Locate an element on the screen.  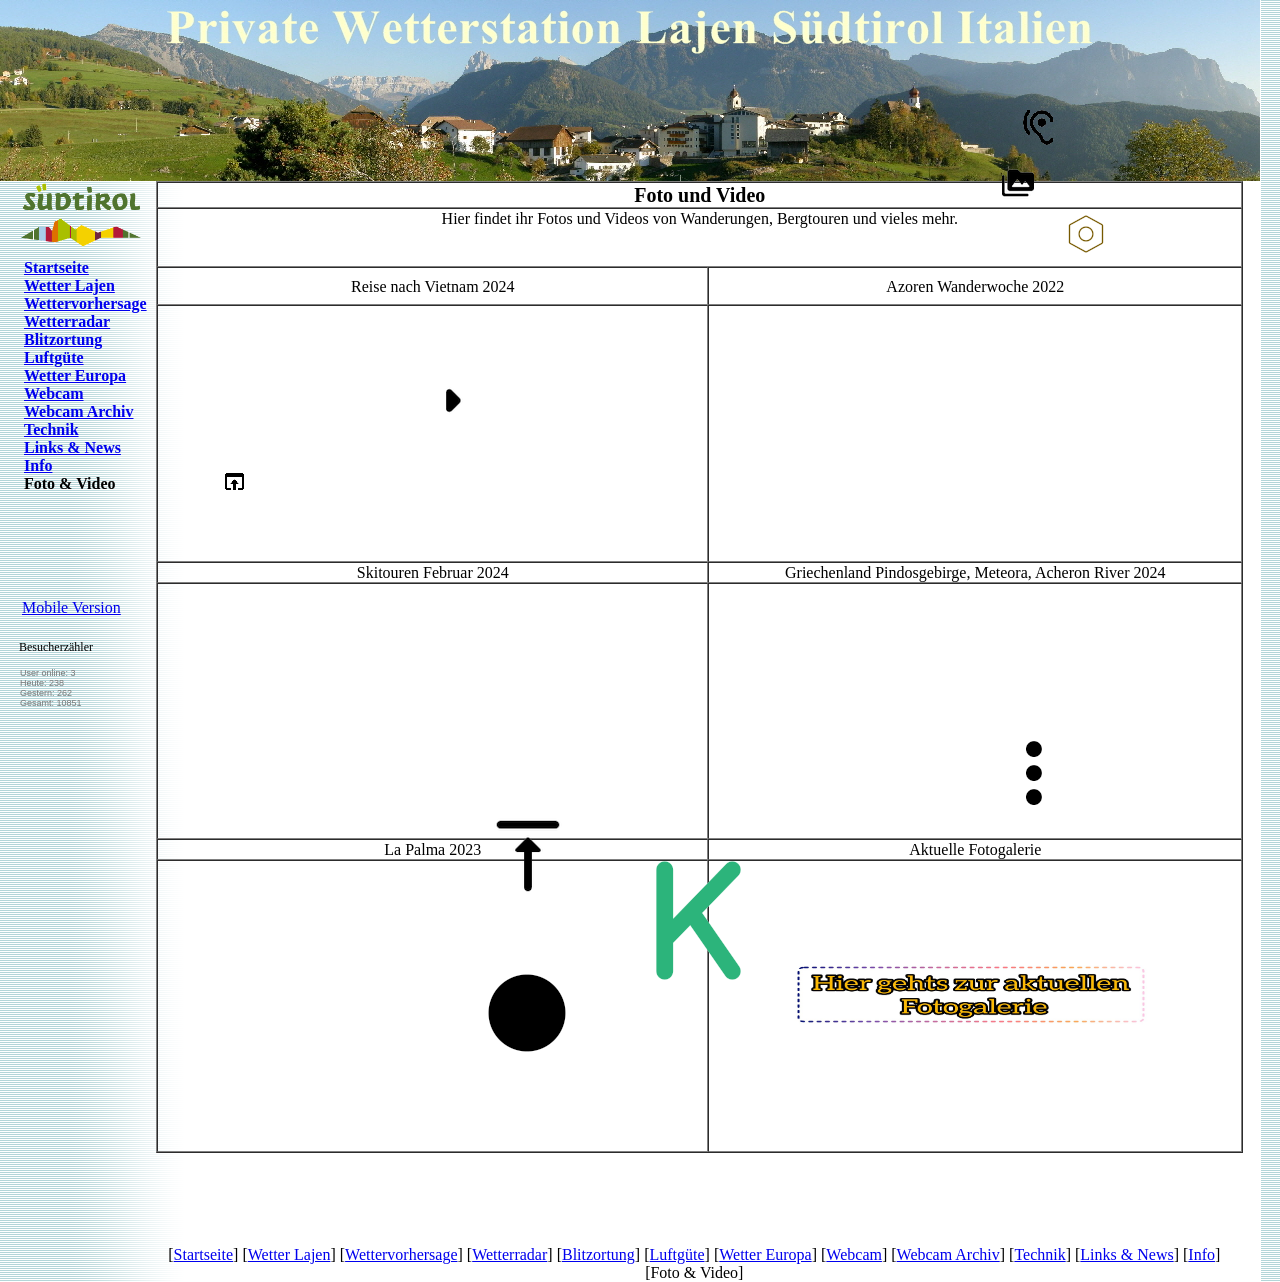
align content to the top is located at coordinates (528, 856).